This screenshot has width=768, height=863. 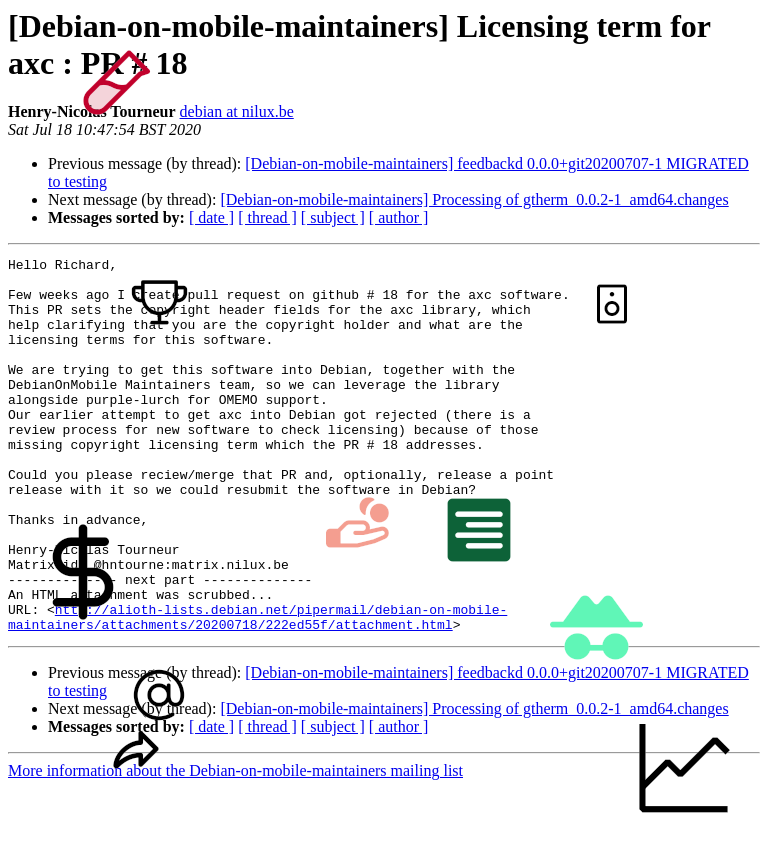 I want to click on adjust speaker or audio output settings, so click(x=612, y=304).